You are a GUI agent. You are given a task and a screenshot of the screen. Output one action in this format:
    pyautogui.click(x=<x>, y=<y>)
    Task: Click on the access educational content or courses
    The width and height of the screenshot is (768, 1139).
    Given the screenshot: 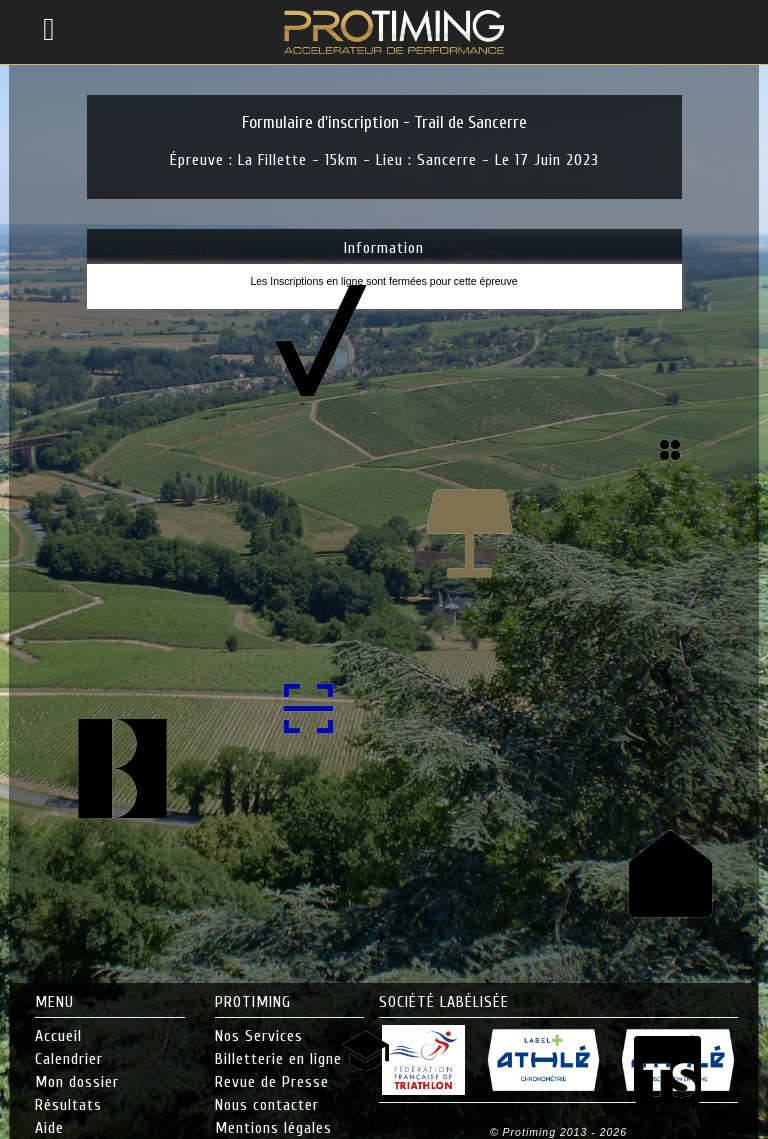 What is the action you would take?
    pyautogui.click(x=365, y=1050)
    